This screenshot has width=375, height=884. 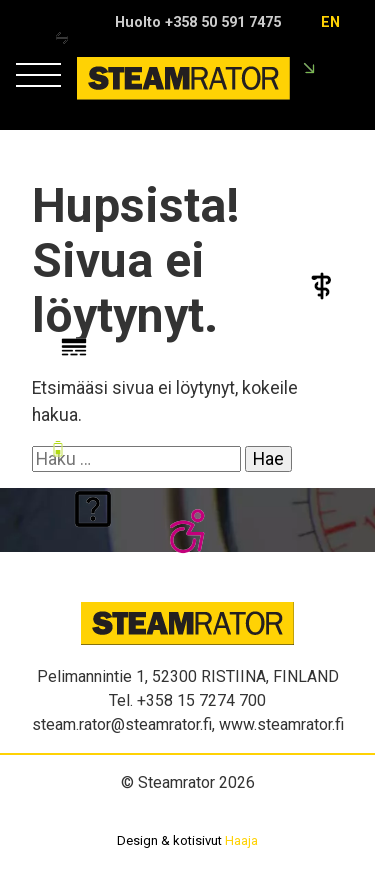 What do you see at coordinates (322, 286) in the screenshot?
I see `access medical or healthcare services` at bounding box center [322, 286].